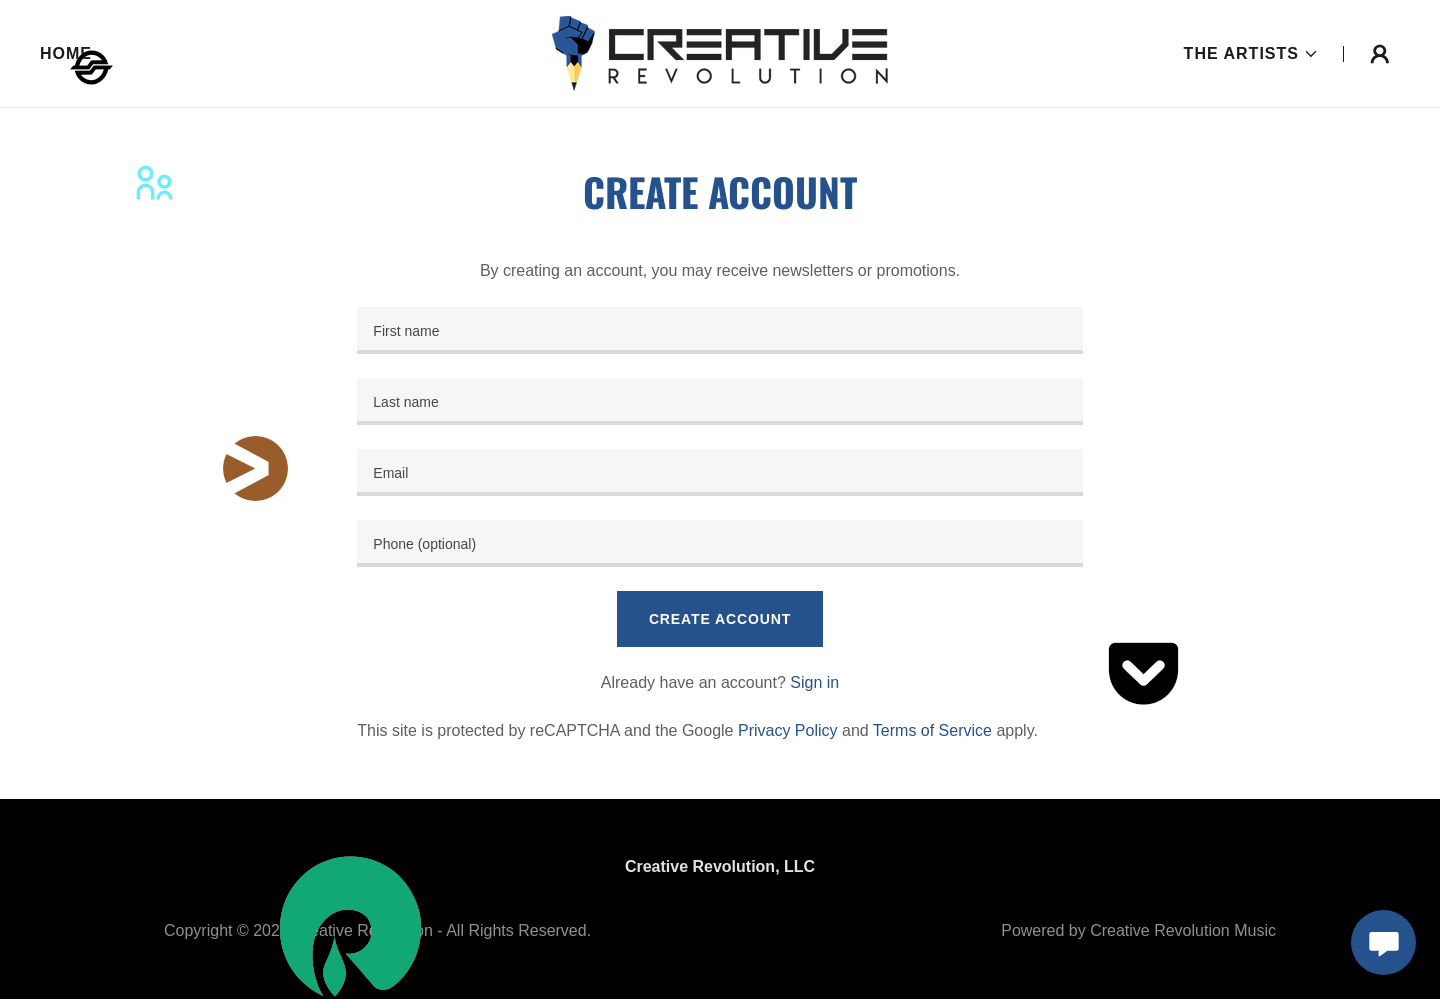 Image resolution: width=1440 pixels, height=999 pixels. I want to click on save to Pocket, so click(1143, 672).